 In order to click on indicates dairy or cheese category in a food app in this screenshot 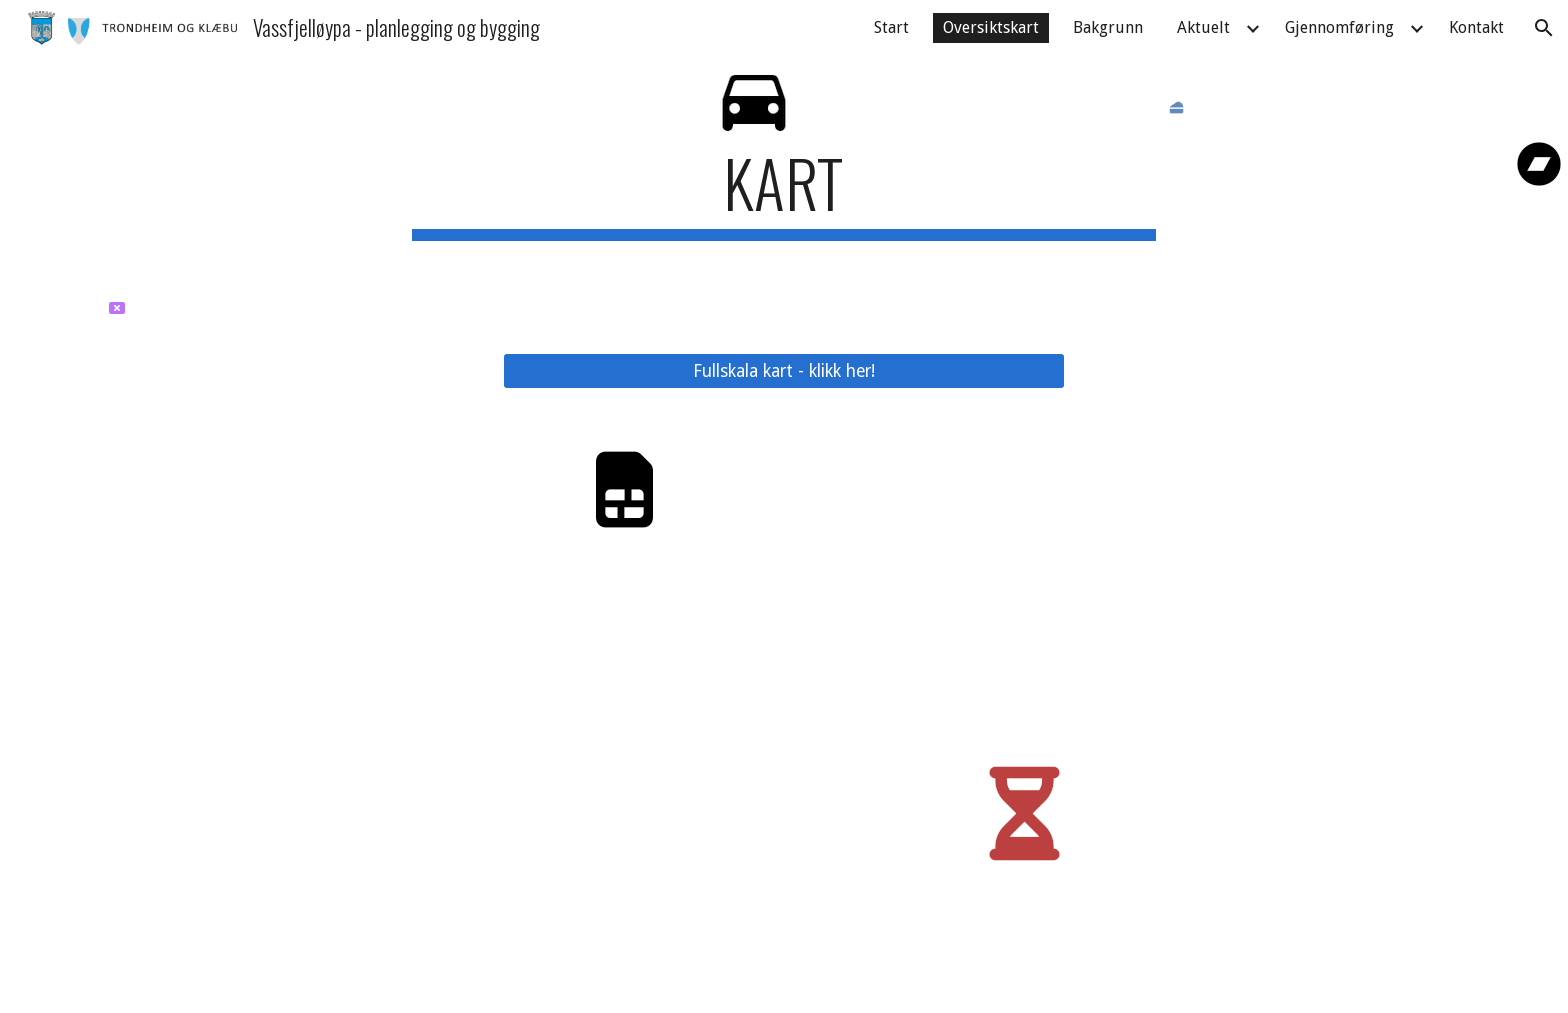, I will do `click(1176, 107)`.